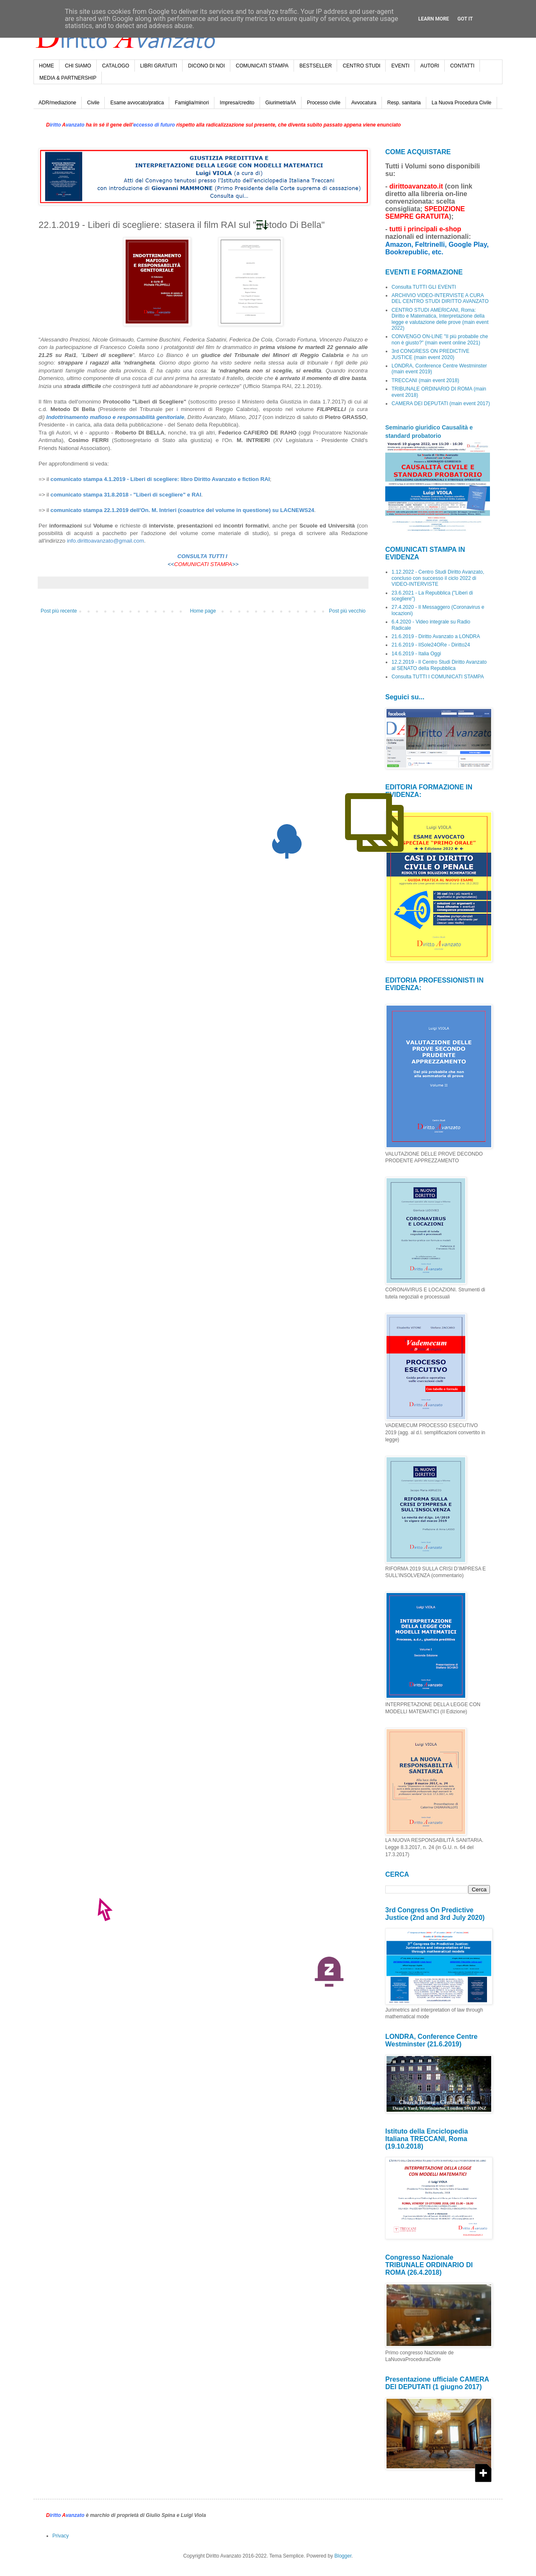 This screenshot has height=2576, width=536. I want to click on access nature or environmental settings, so click(287, 842).